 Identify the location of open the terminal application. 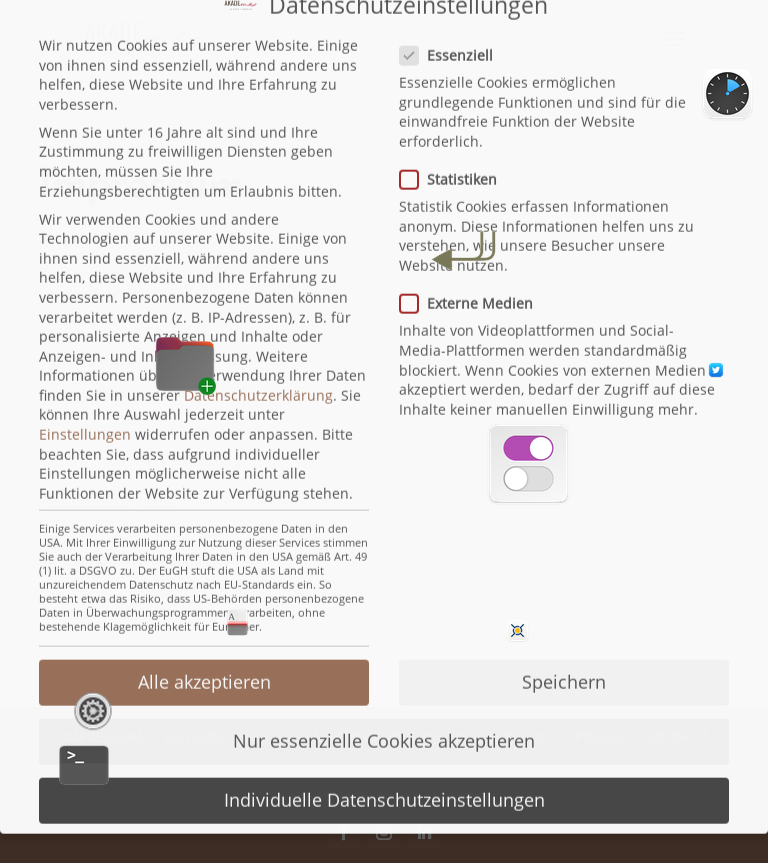
(84, 765).